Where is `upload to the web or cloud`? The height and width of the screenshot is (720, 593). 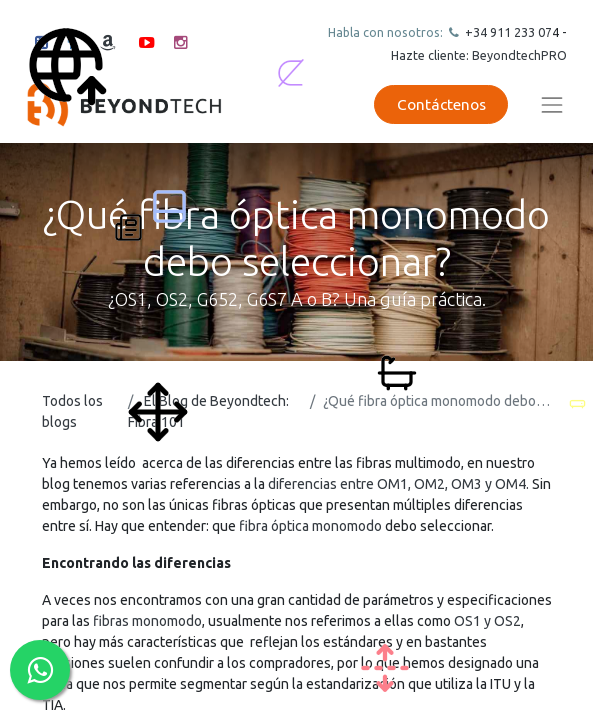 upload to the web or cloud is located at coordinates (66, 65).